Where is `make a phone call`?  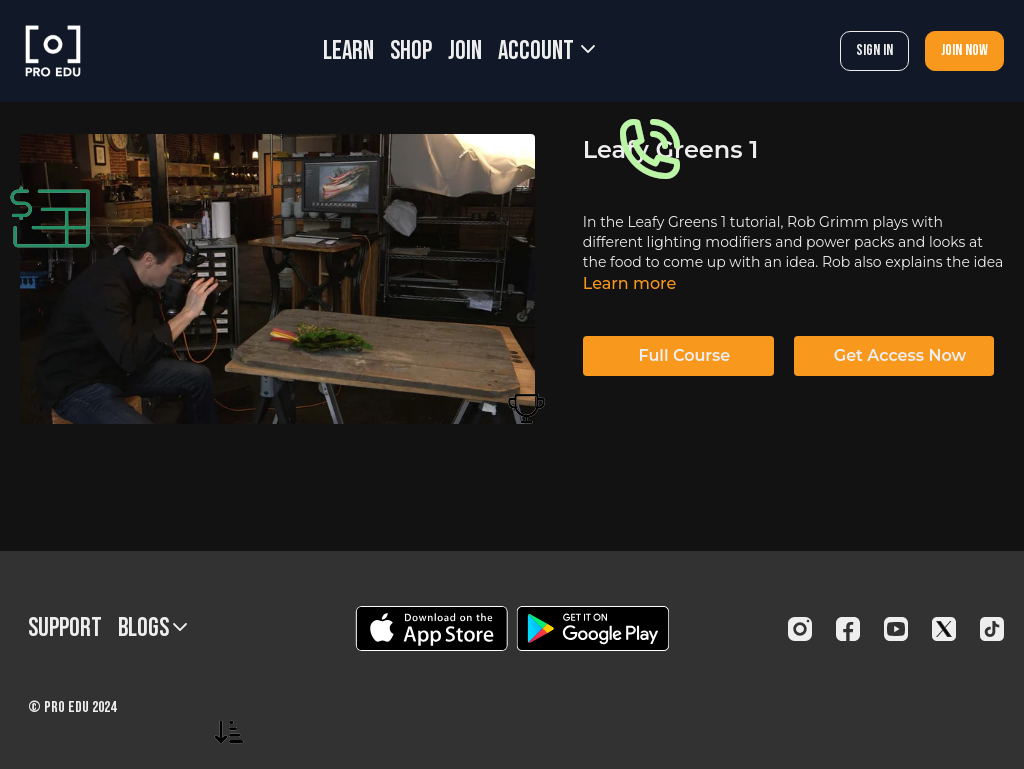 make a phone call is located at coordinates (650, 149).